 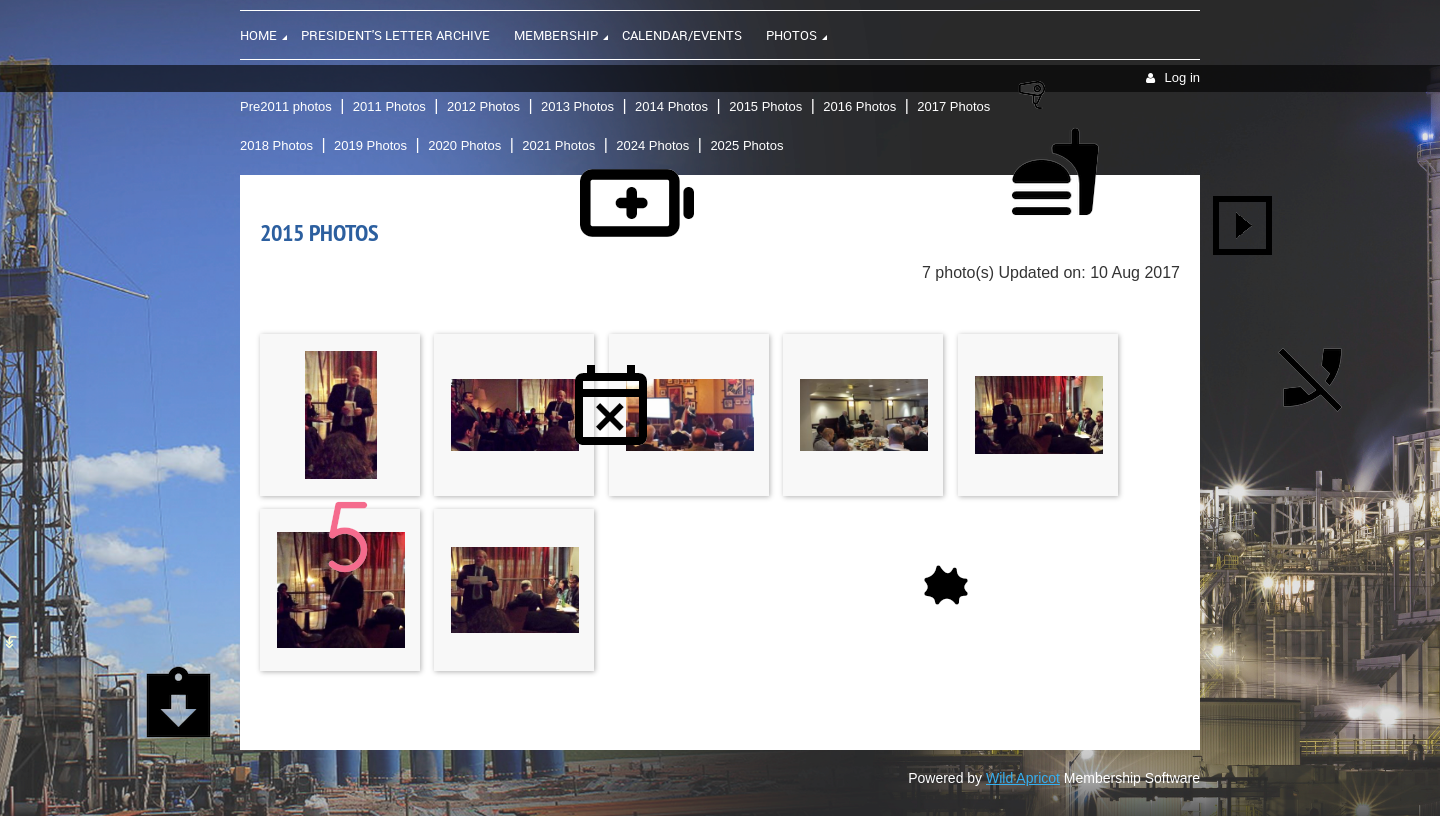 What do you see at coordinates (1032, 93) in the screenshot?
I see `access hair styling or grooming tools` at bounding box center [1032, 93].